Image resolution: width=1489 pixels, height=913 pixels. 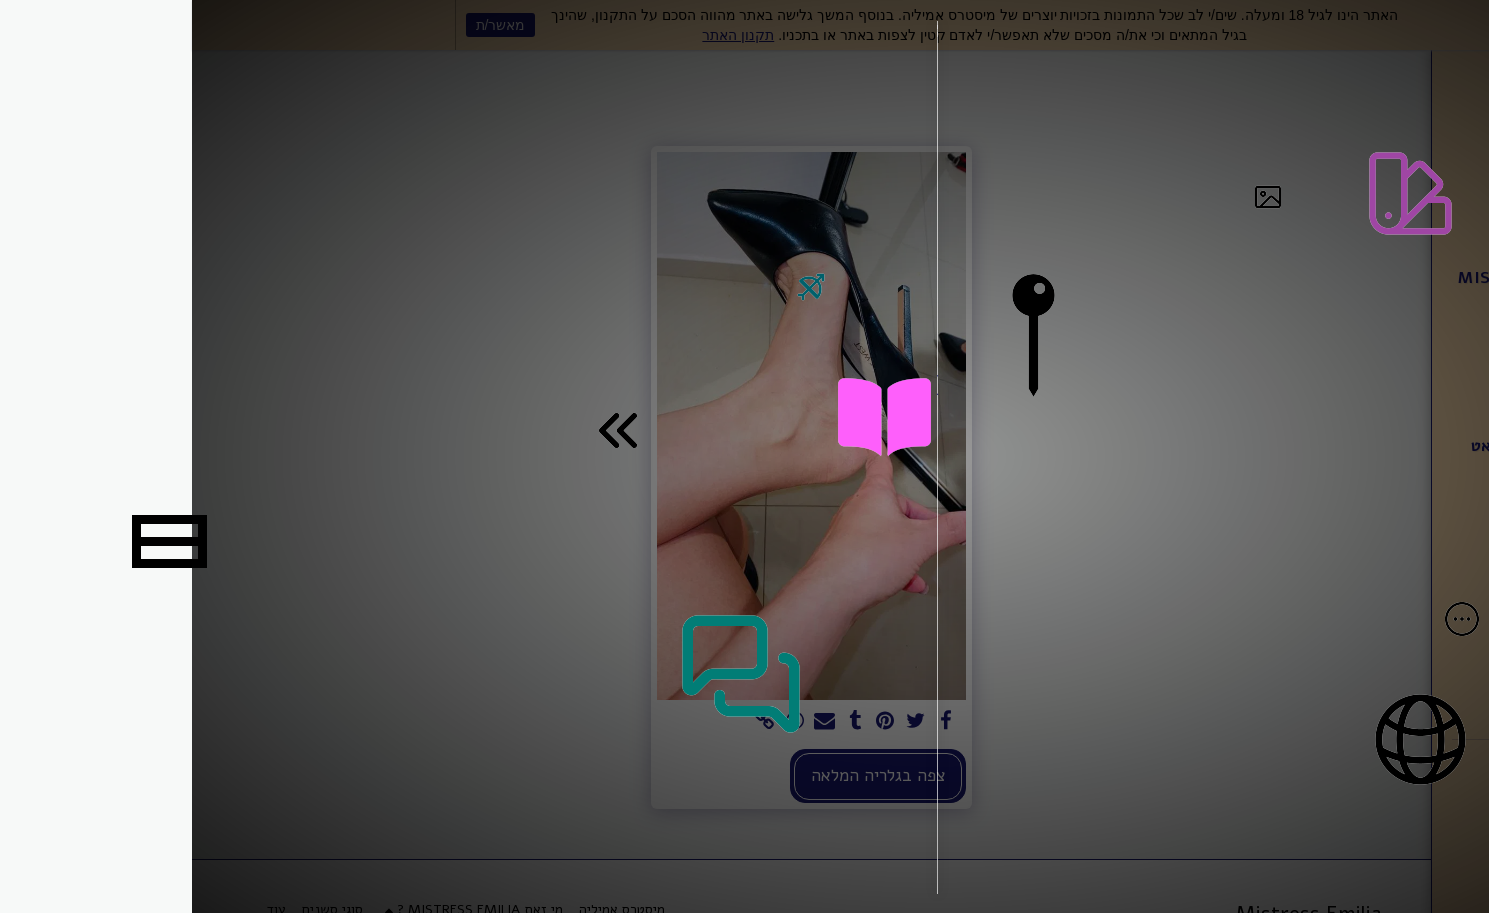 I want to click on view media file, so click(x=1268, y=197).